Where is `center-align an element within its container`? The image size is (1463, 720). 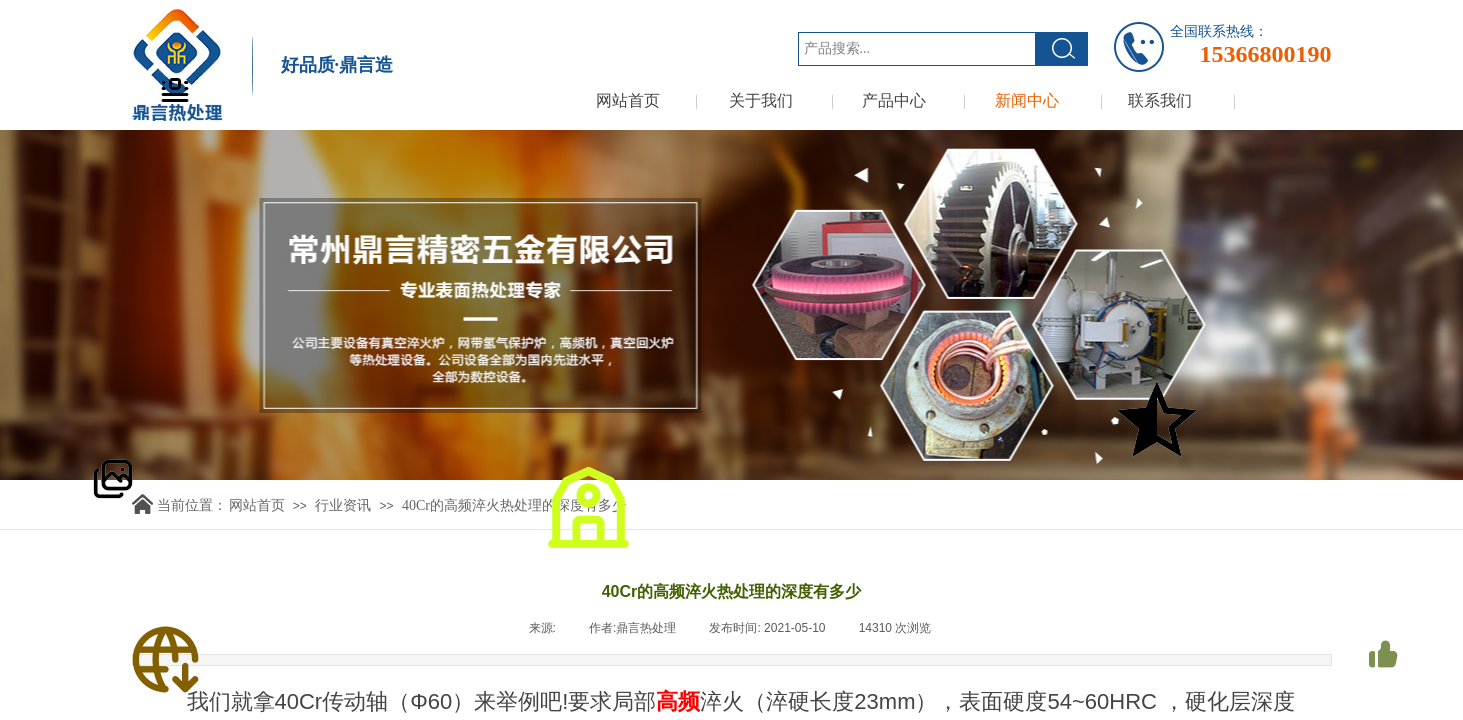 center-align an element within its container is located at coordinates (175, 90).